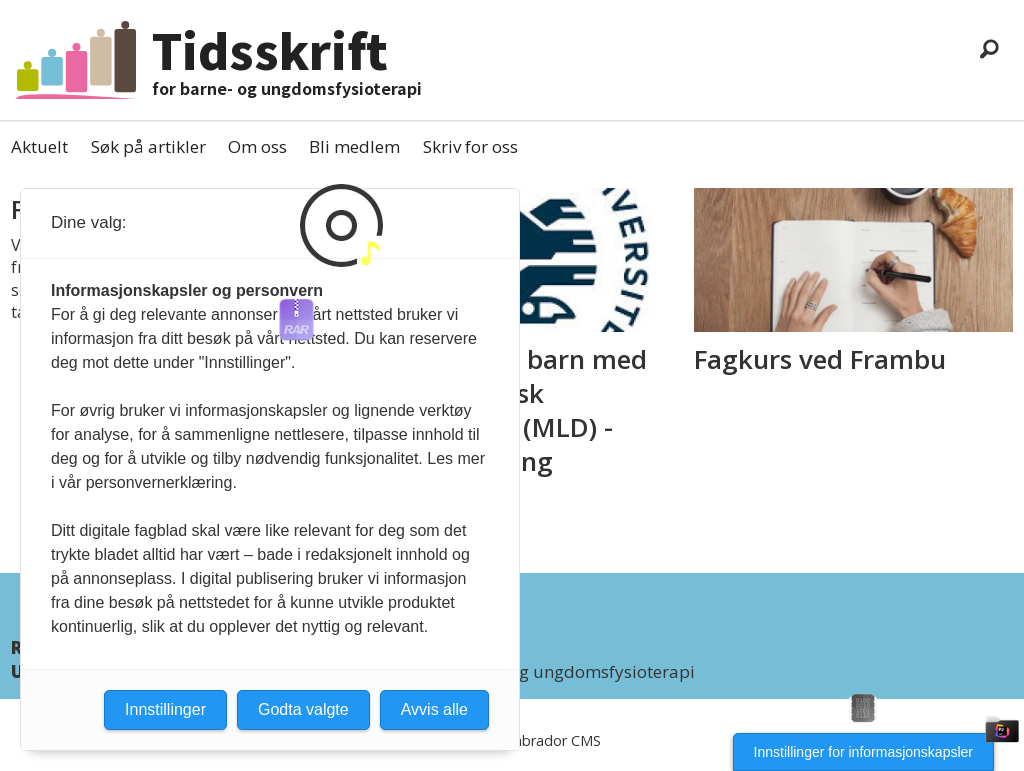  I want to click on audio CD or music disc, so click(341, 225).